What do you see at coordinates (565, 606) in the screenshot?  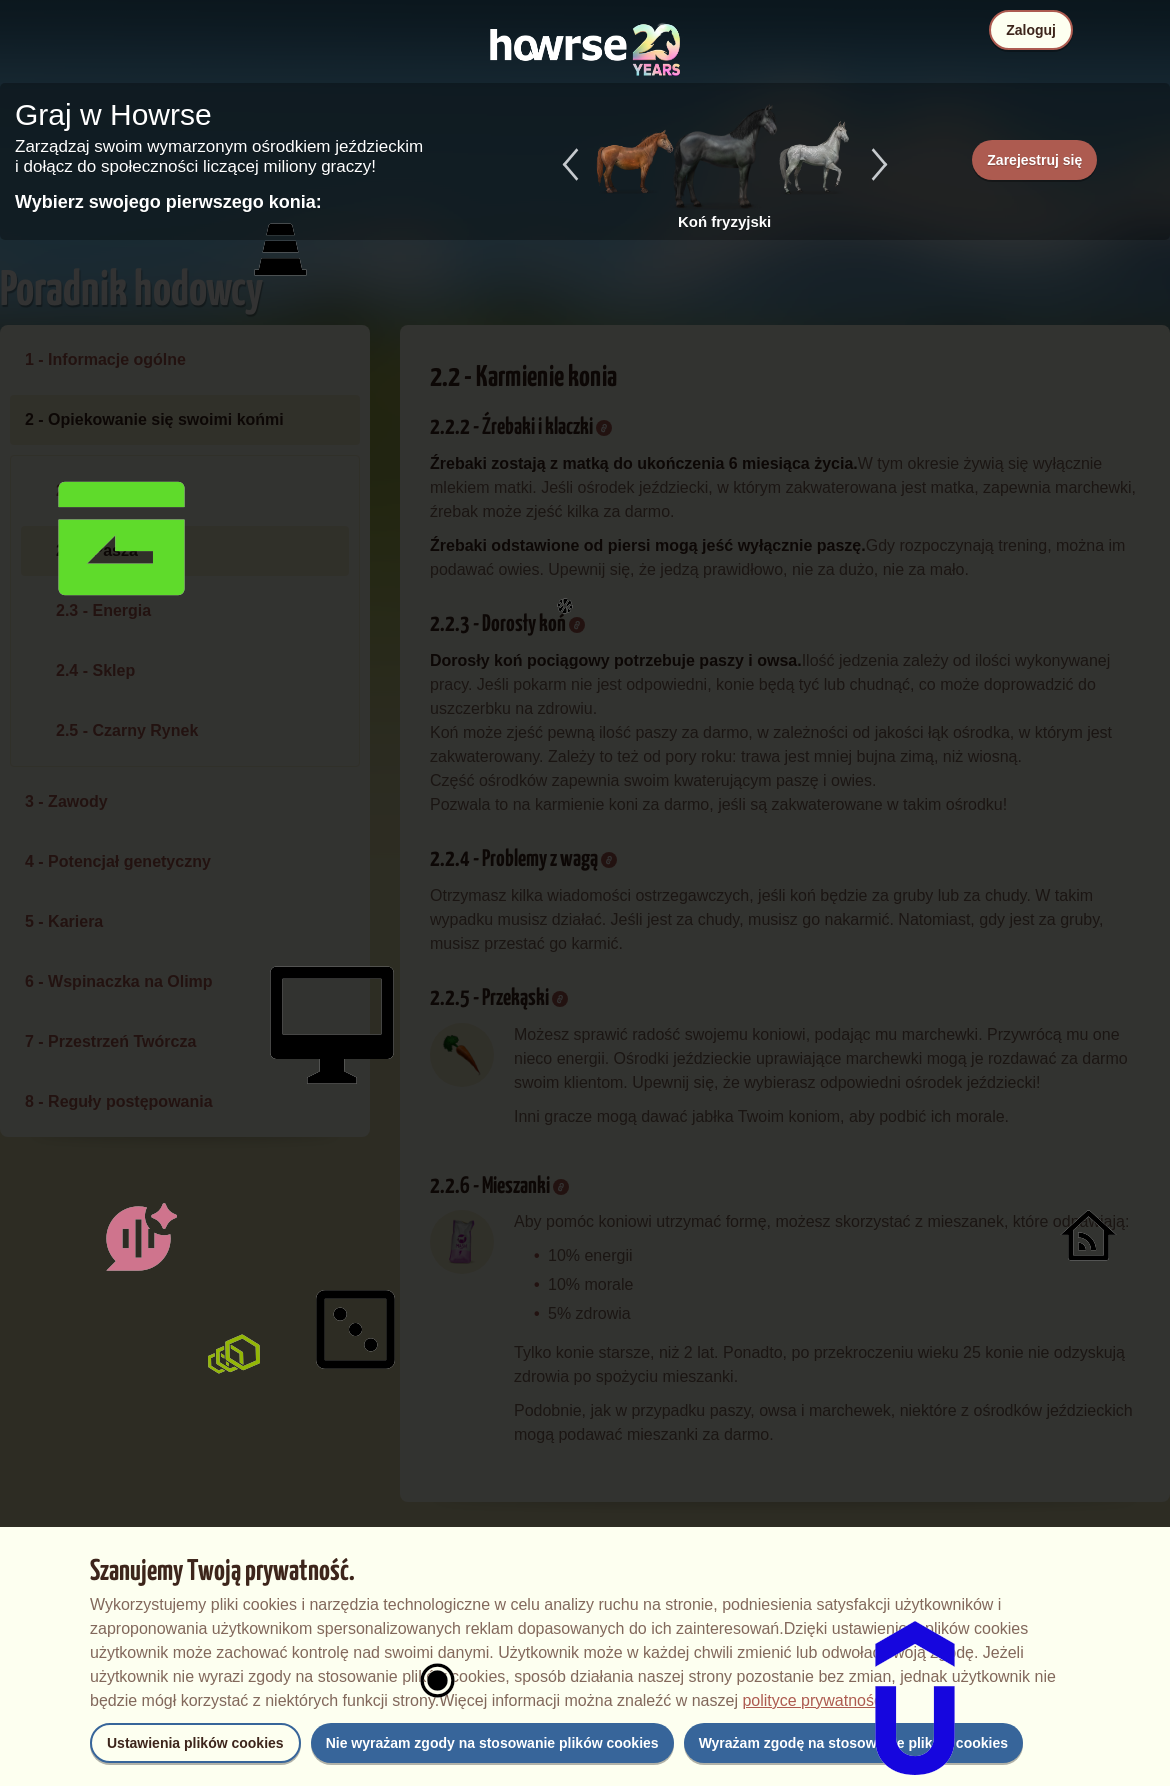 I see `access sports scores and updates` at bounding box center [565, 606].